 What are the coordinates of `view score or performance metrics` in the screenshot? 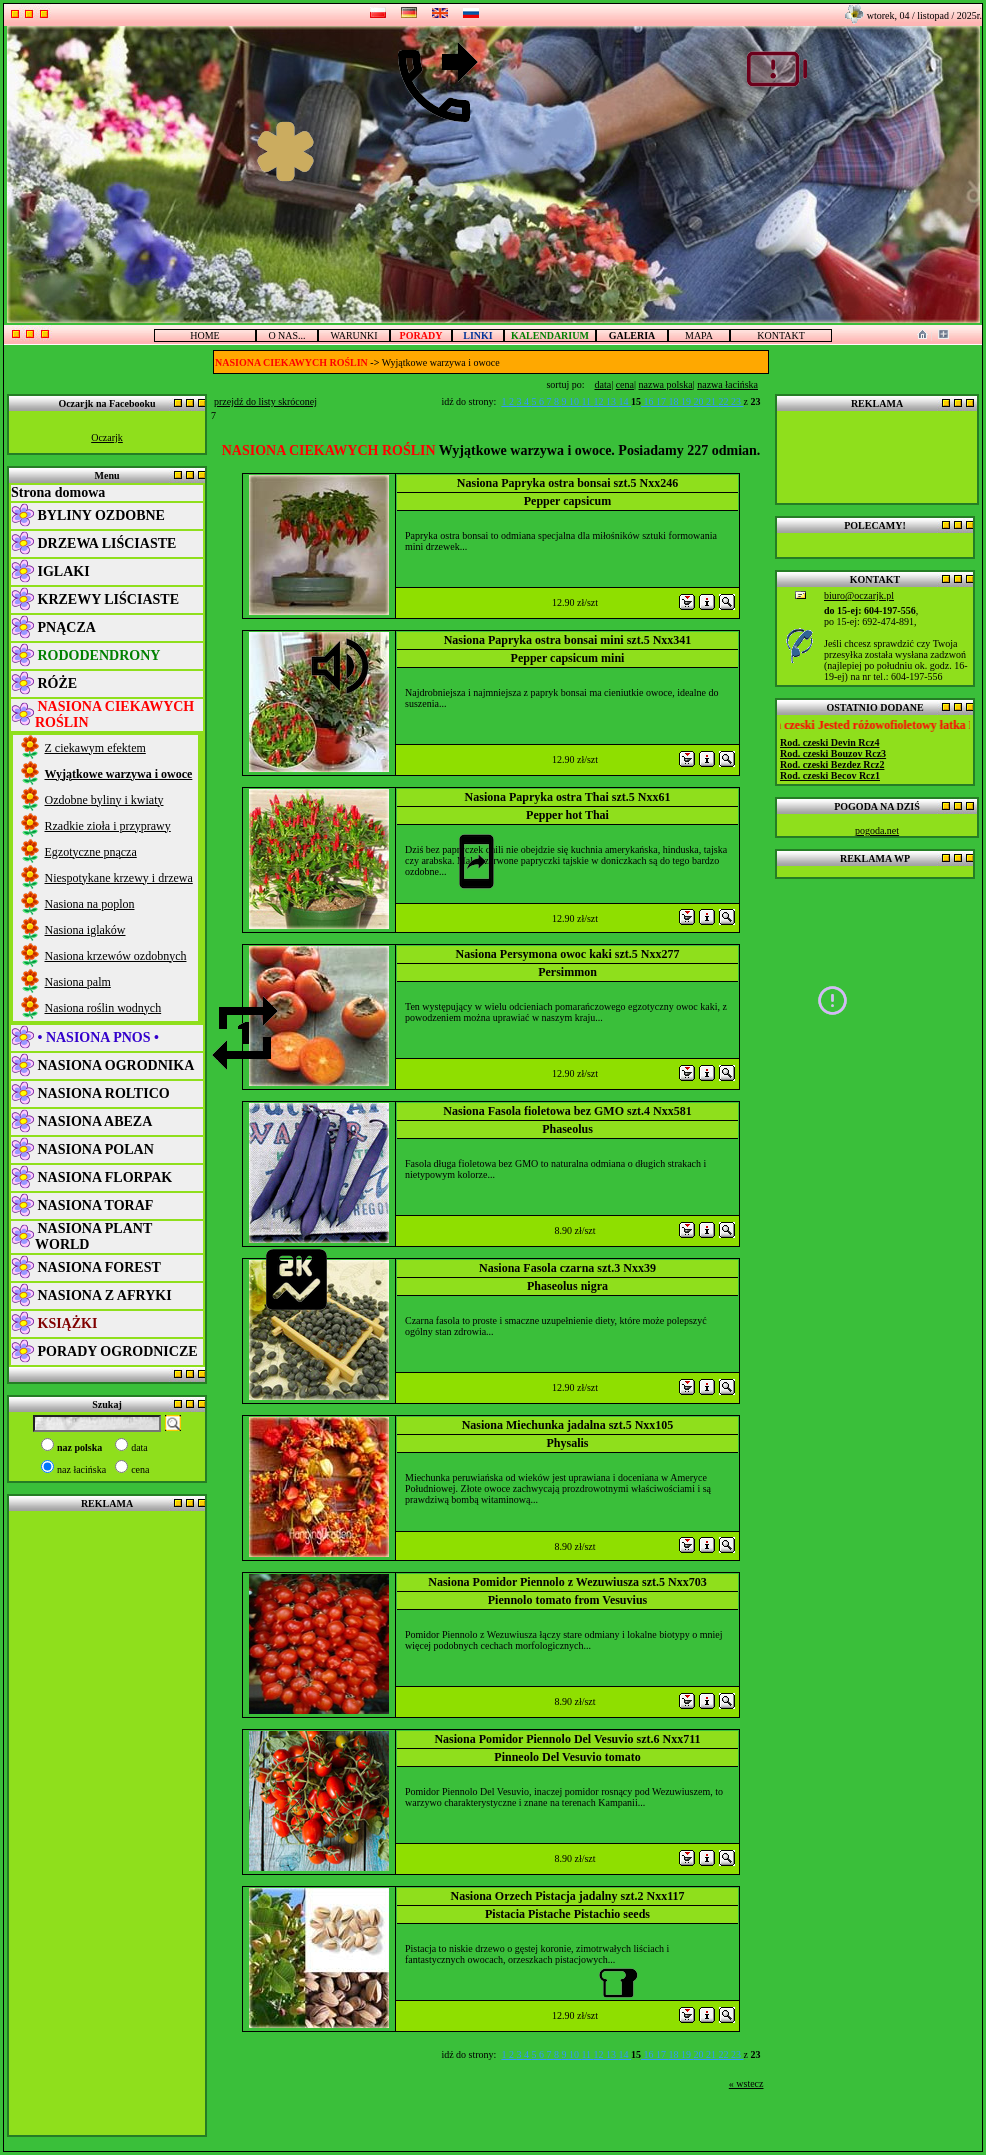 It's located at (296, 1279).